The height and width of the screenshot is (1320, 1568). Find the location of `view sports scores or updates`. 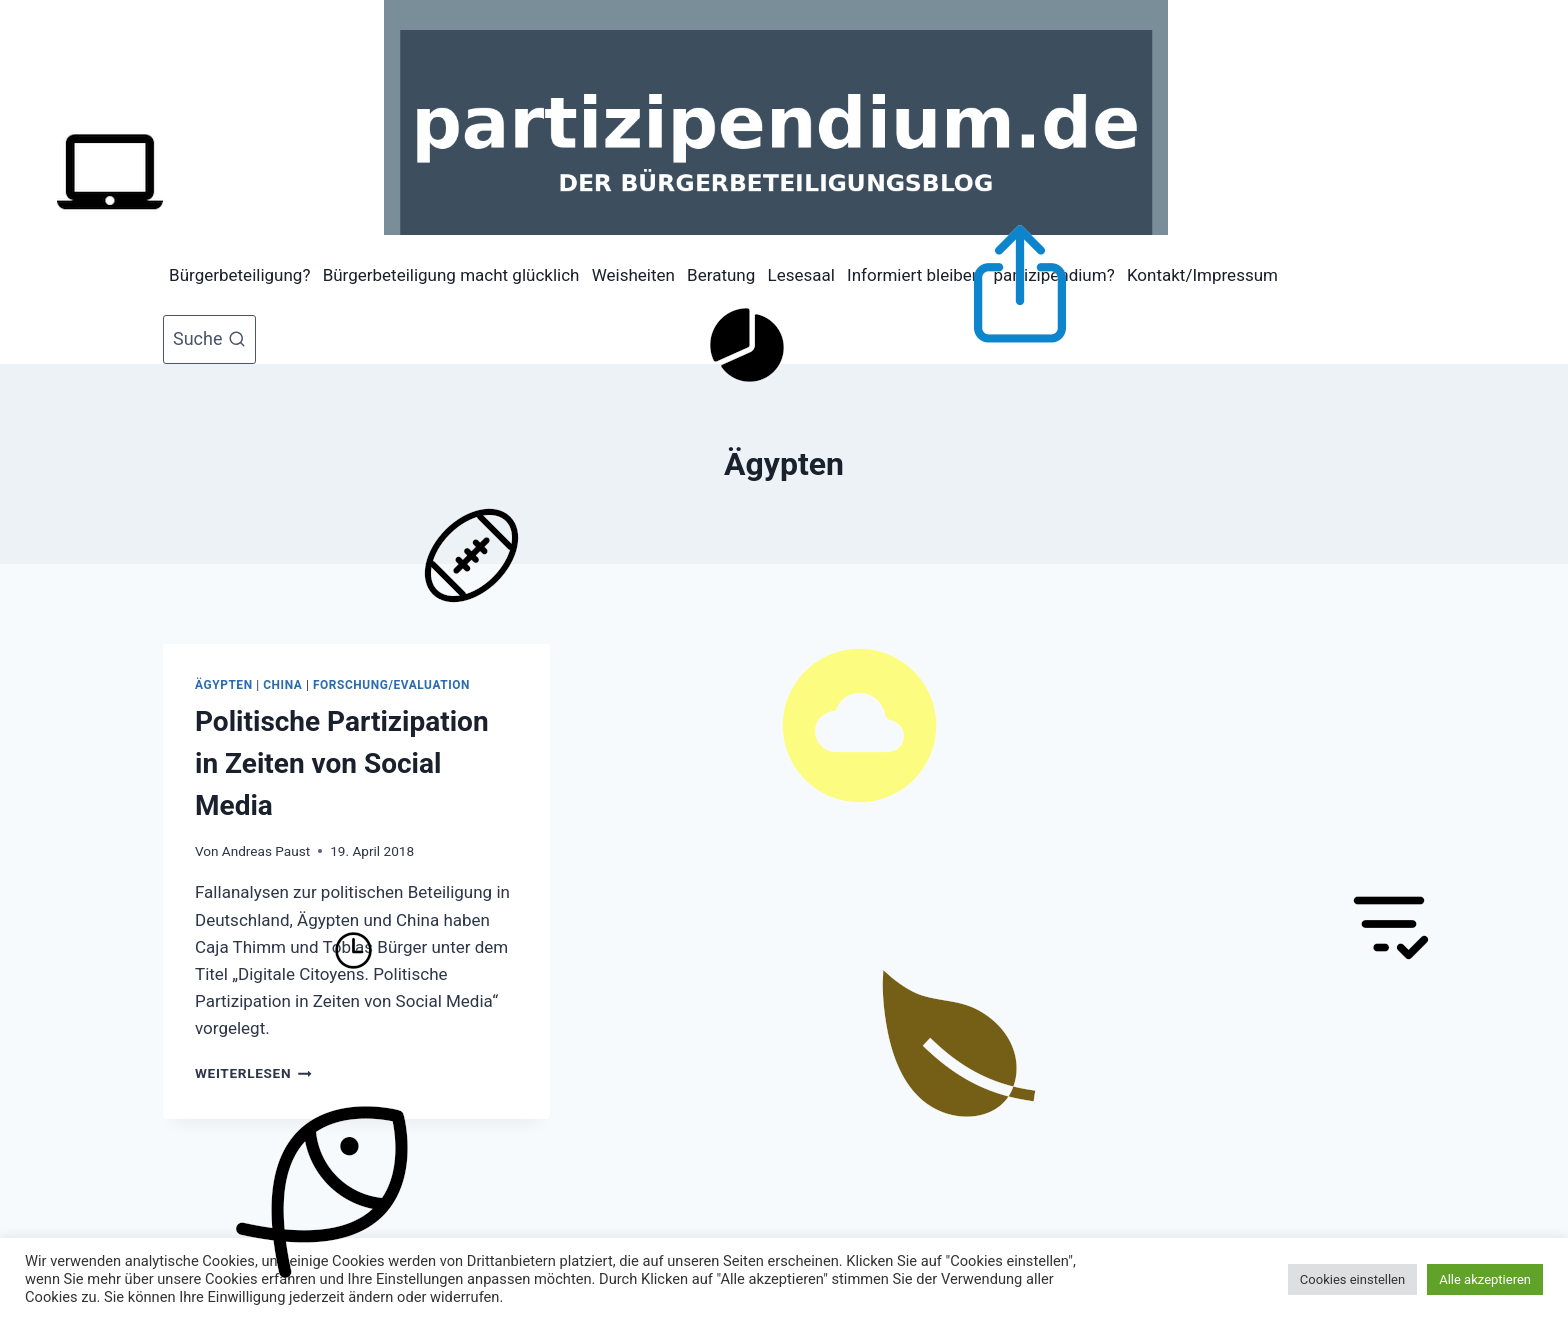

view sports scores or updates is located at coordinates (471, 555).